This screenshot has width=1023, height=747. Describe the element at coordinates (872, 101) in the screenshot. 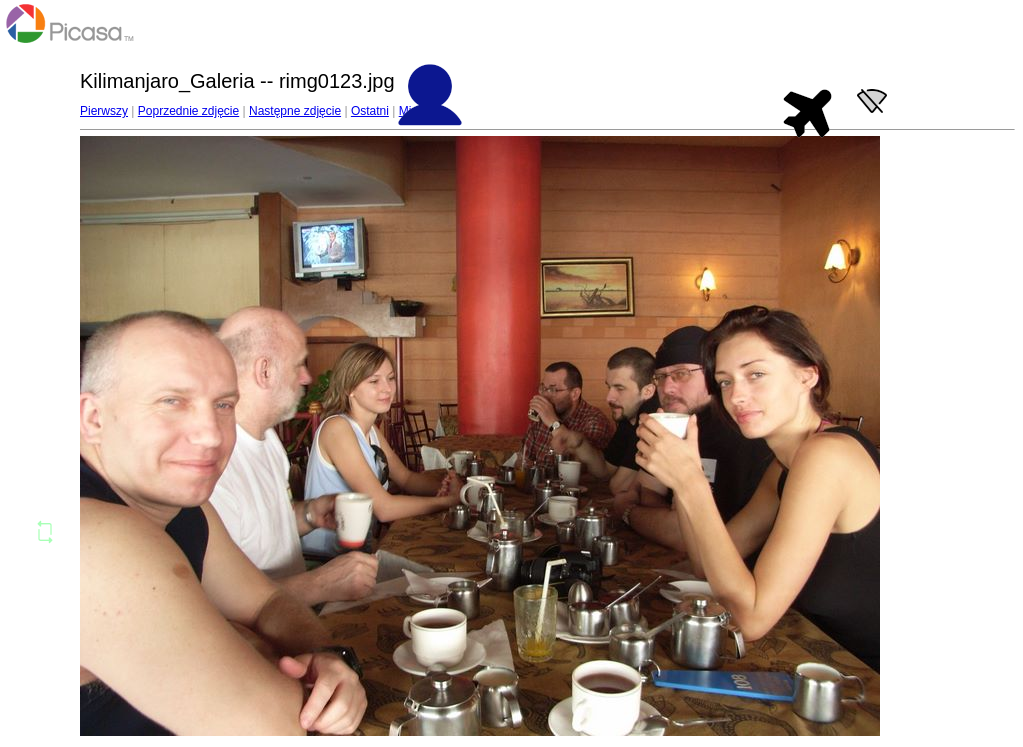

I see `indicates no wifi connection available` at that location.